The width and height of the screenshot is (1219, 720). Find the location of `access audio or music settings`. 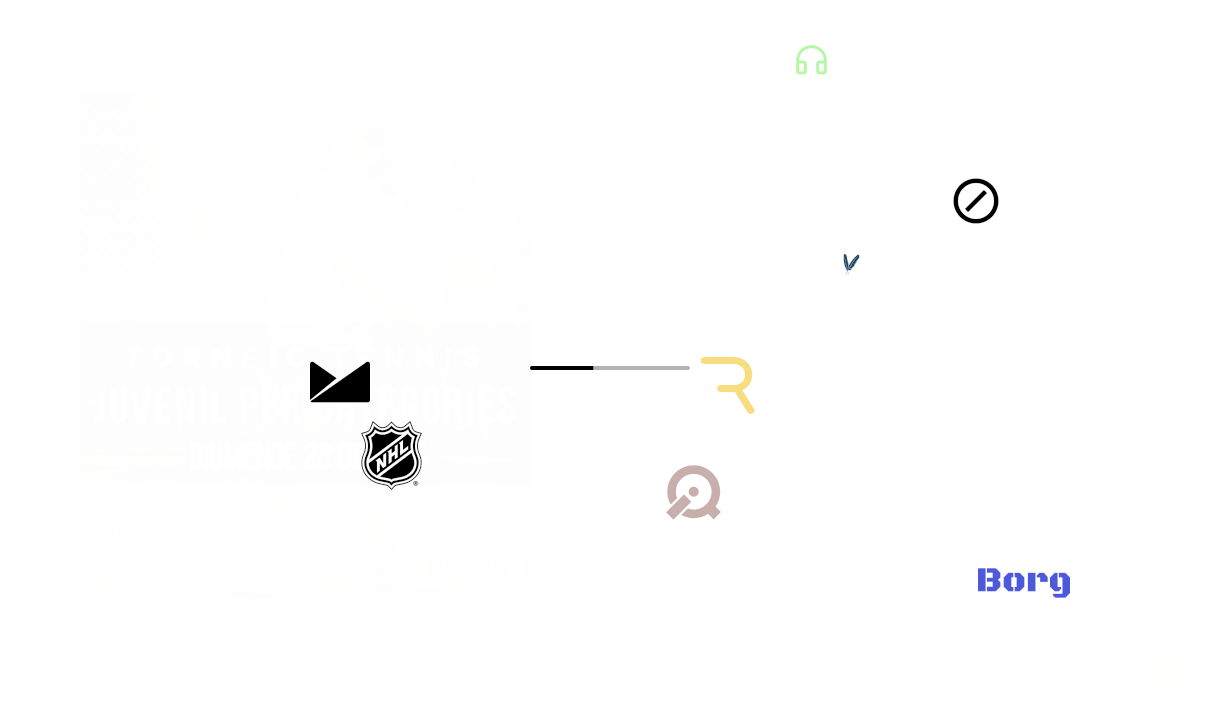

access audio or music settings is located at coordinates (811, 60).